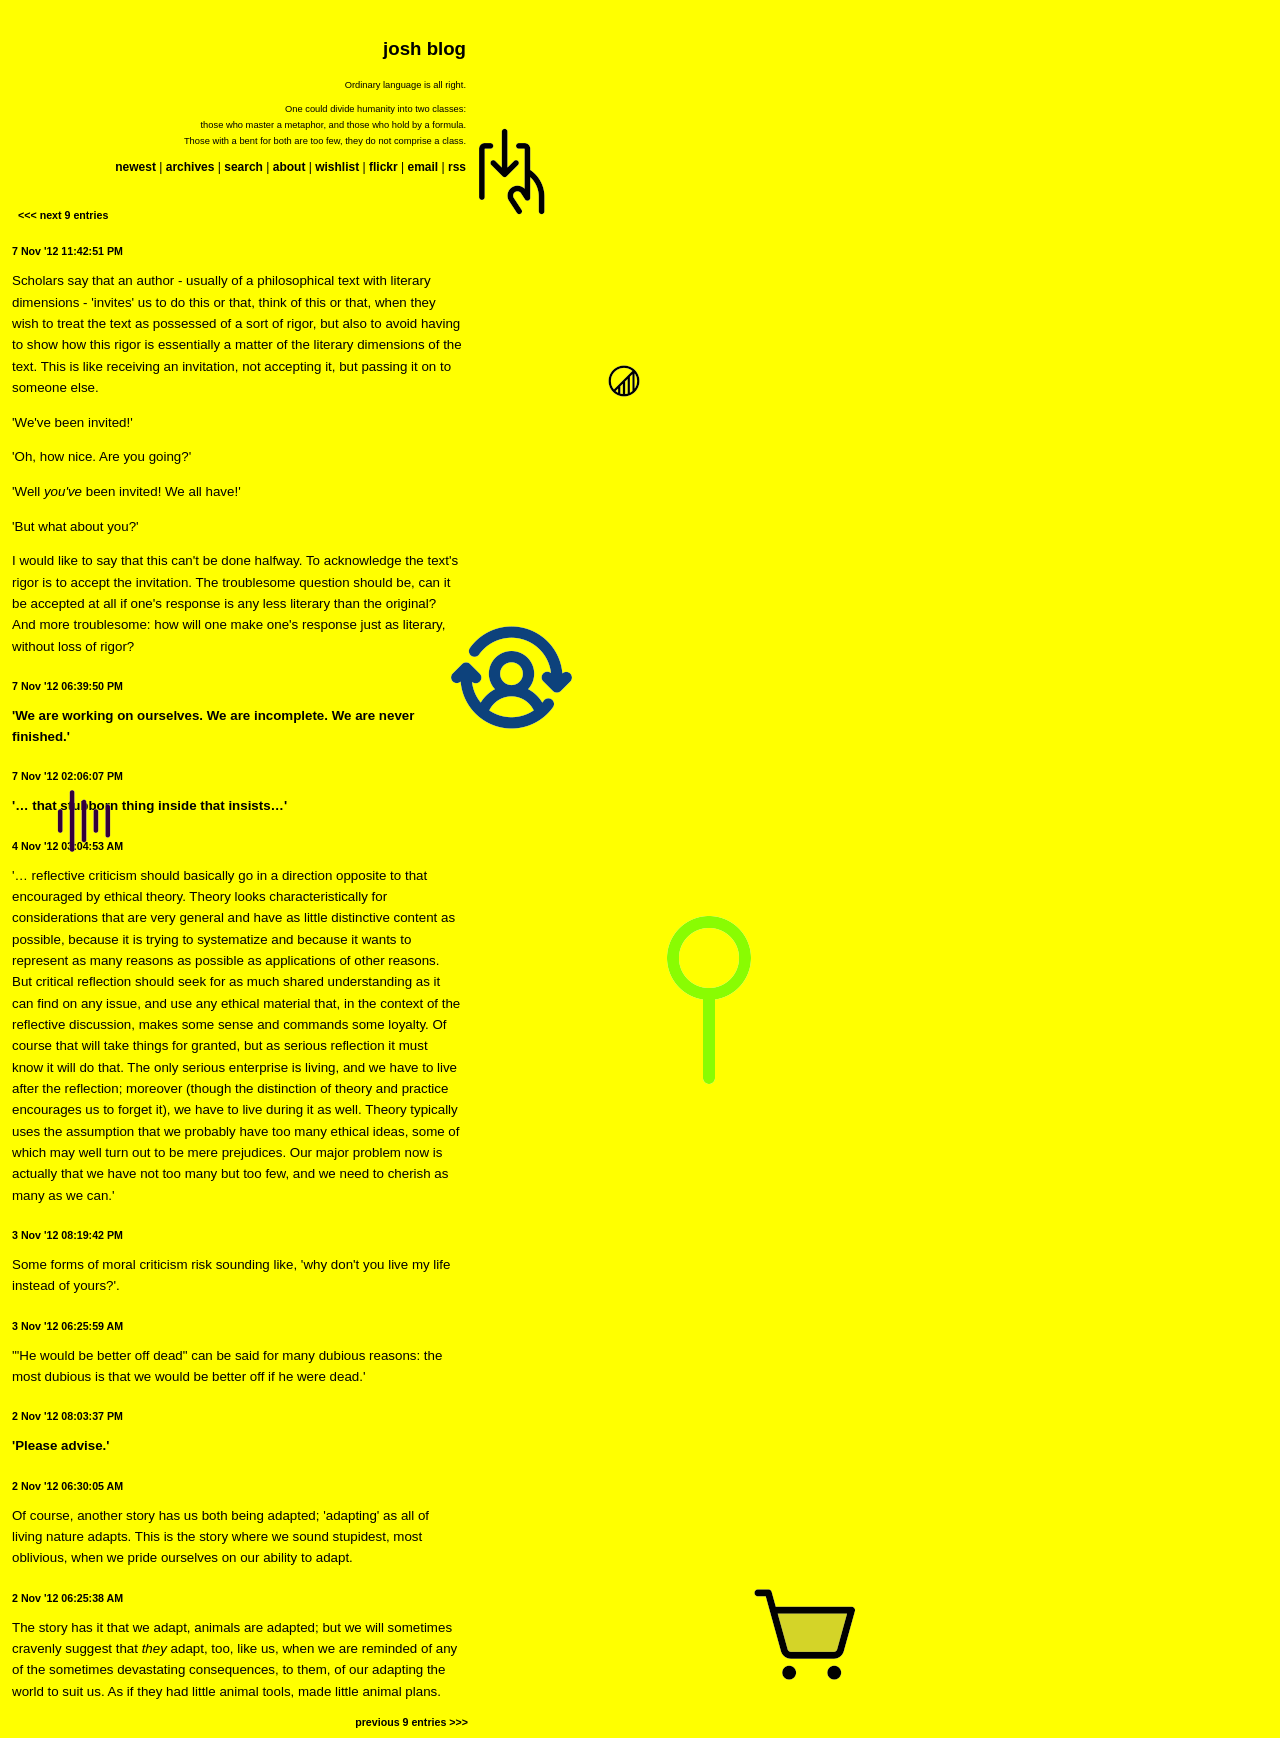  What do you see at coordinates (709, 1000) in the screenshot?
I see `mark a location on the map` at bounding box center [709, 1000].